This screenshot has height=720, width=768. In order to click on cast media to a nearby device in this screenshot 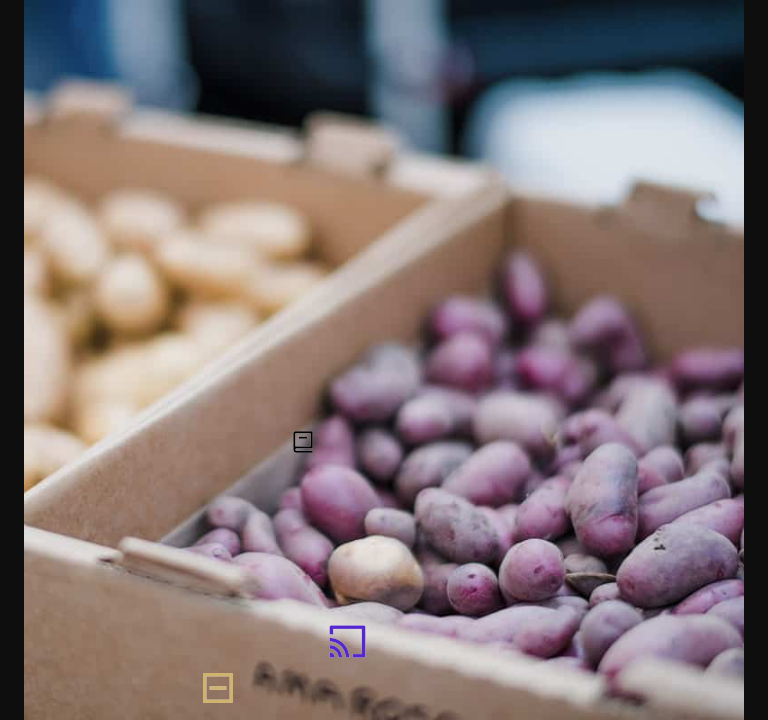, I will do `click(347, 641)`.